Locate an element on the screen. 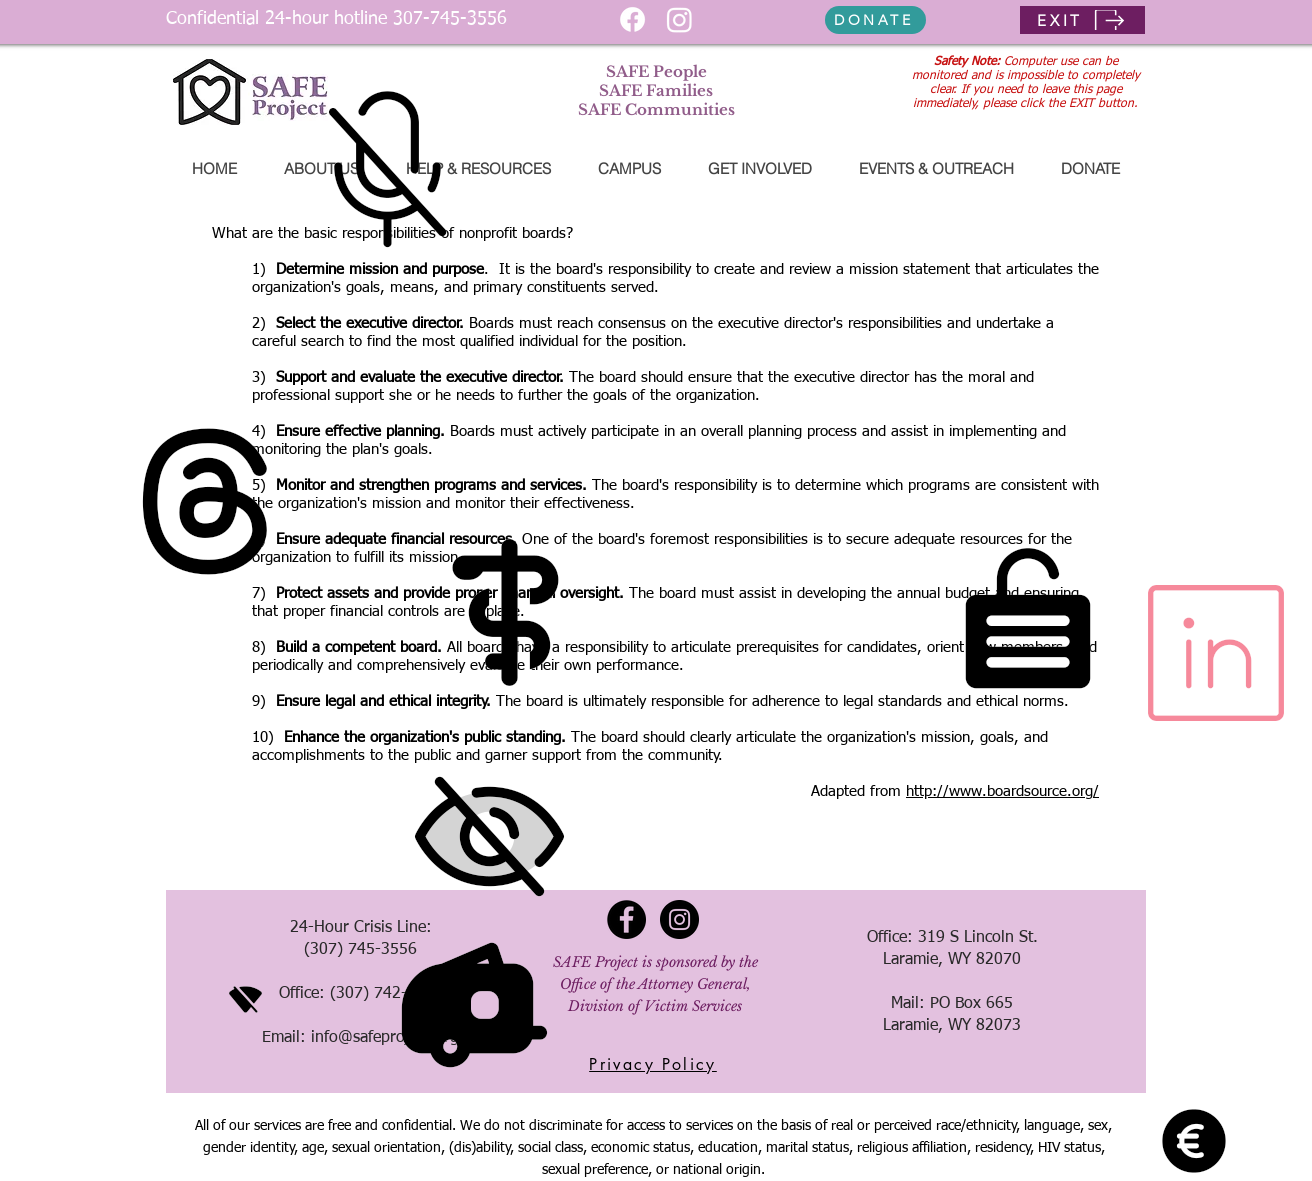 Image resolution: width=1312 pixels, height=1181 pixels. open LinkedIn profile or page is located at coordinates (1216, 653).